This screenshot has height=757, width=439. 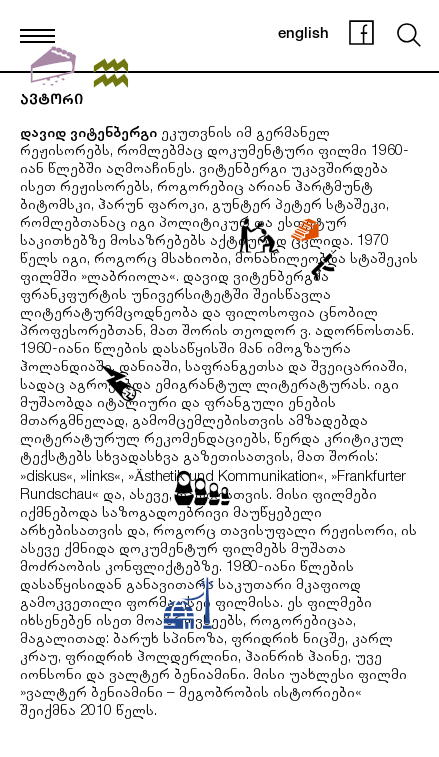 I want to click on indicates a coronation or crowning ceremony event, so click(x=259, y=235).